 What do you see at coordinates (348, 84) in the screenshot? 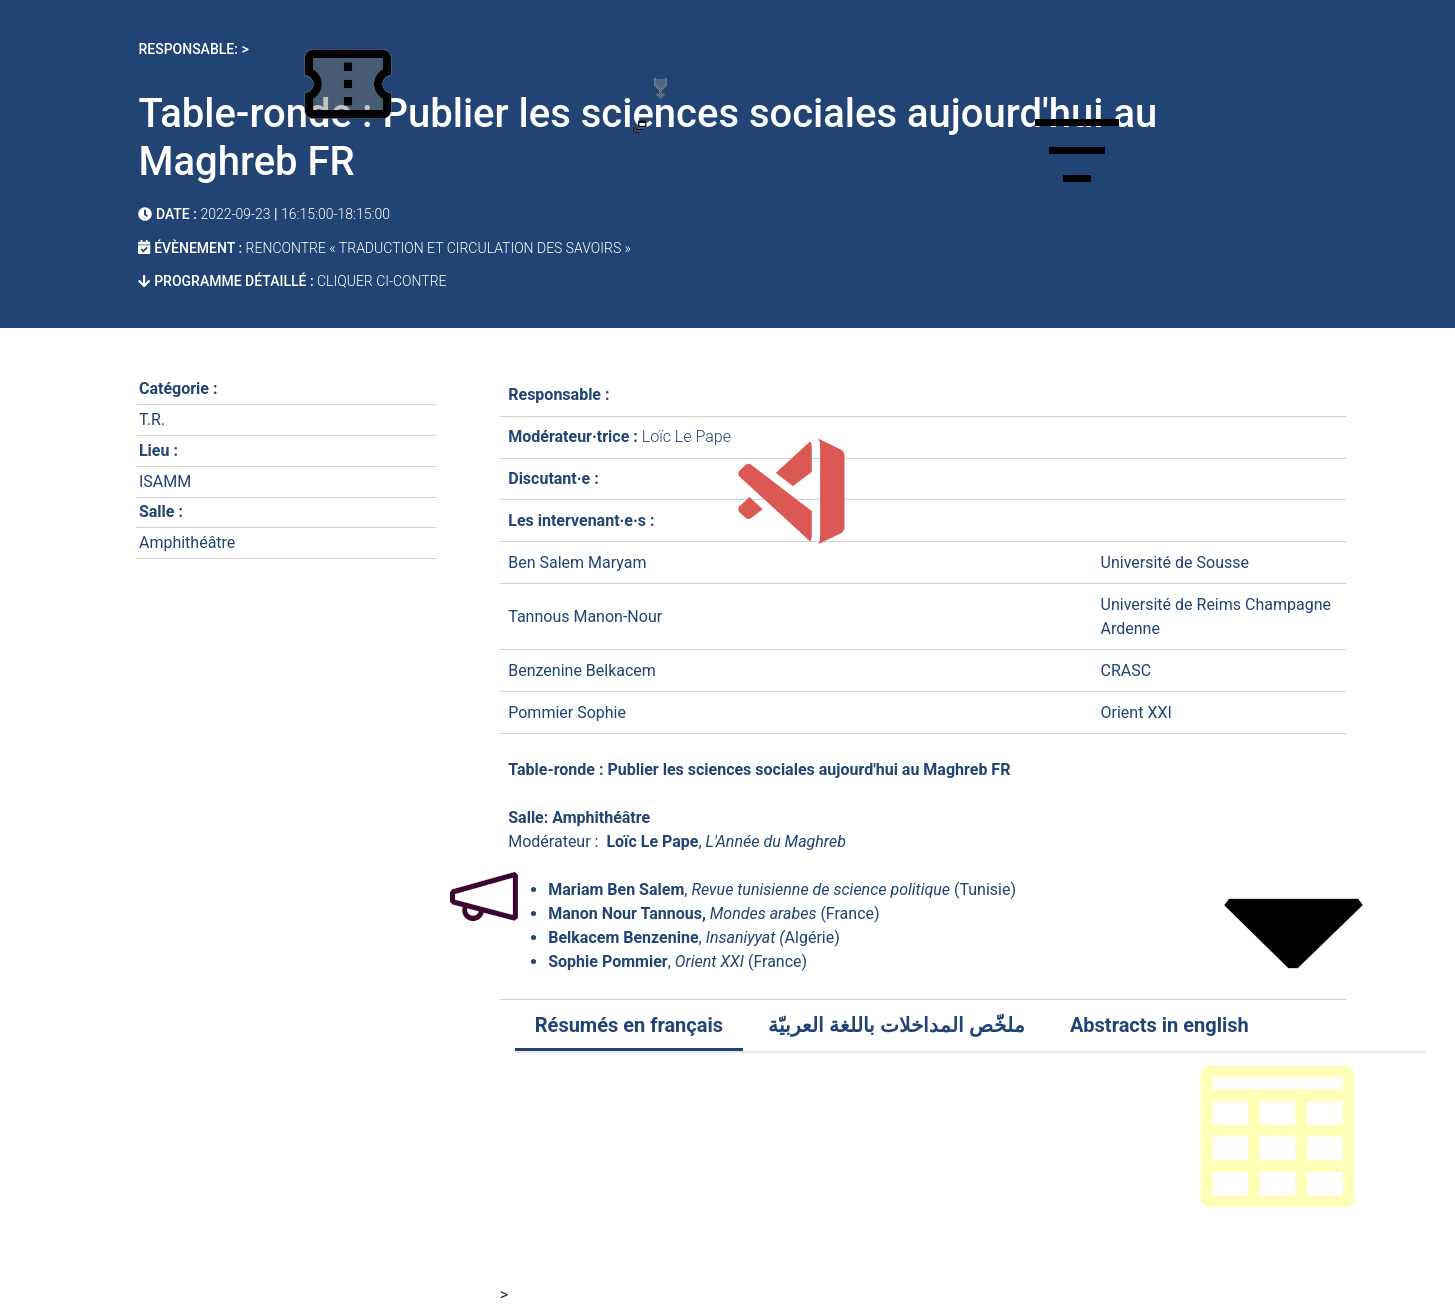
I see `view your tickets or passes` at bounding box center [348, 84].